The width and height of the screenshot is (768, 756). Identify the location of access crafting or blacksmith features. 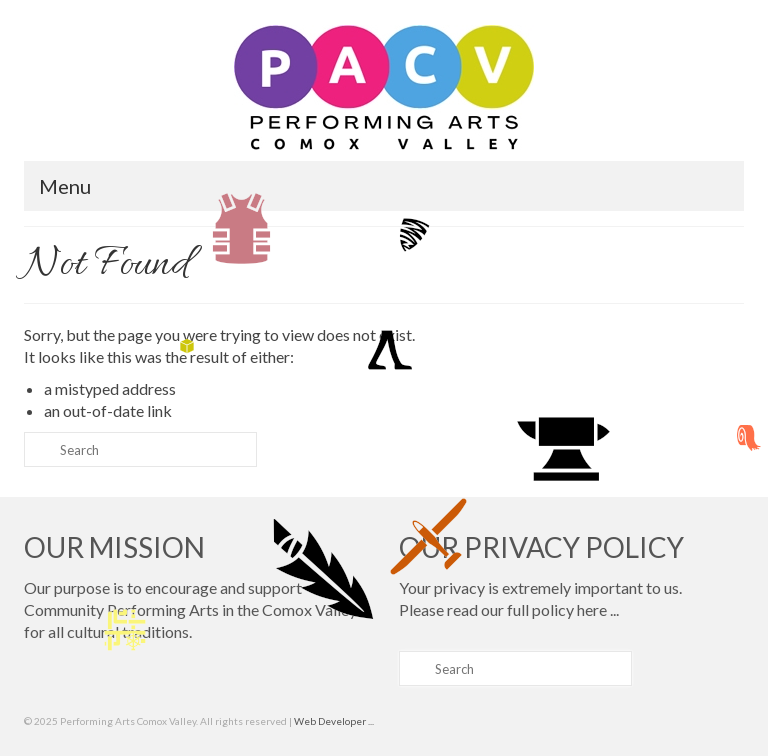
(563, 444).